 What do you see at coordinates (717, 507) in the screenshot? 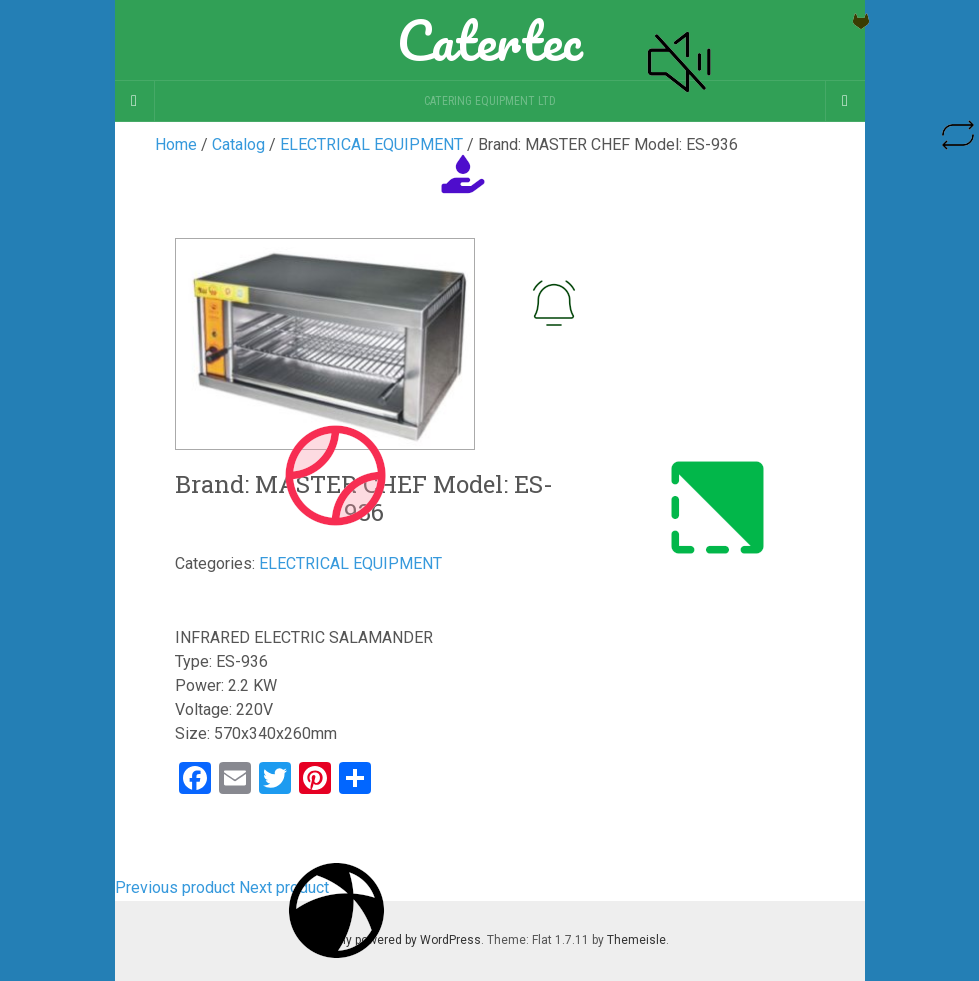
I see `invert current selection` at bounding box center [717, 507].